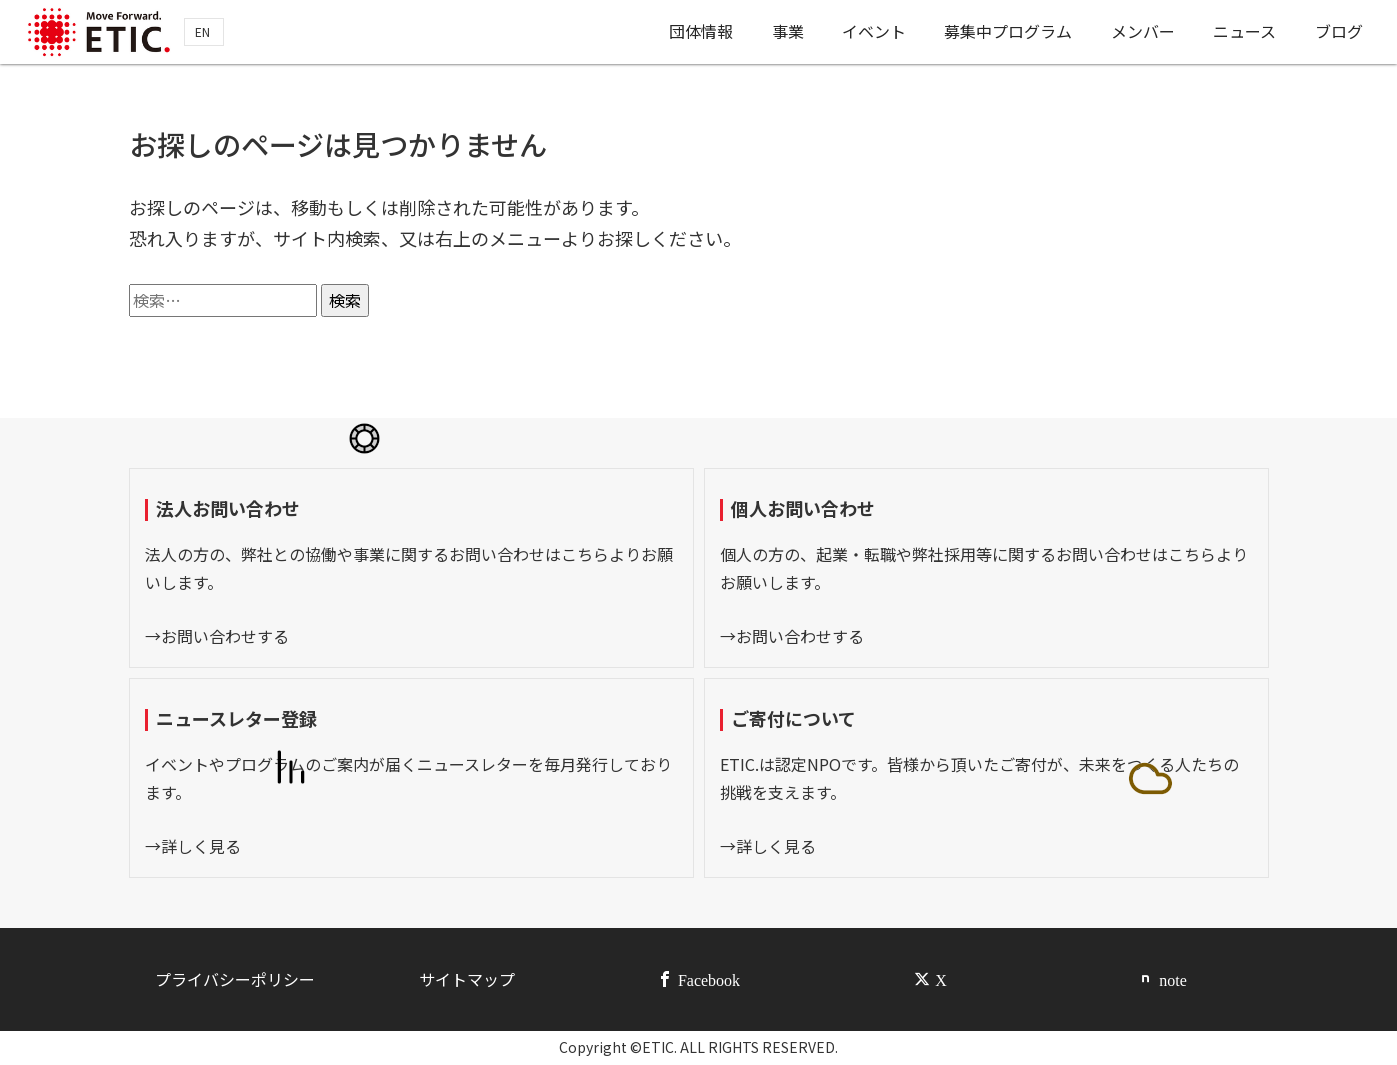 The height and width of the screenshot is (1065, 1397). What do you see at coordinates (291, 767) in the screenshot?
I see `view declining metrics or statistics` at bounding box center [291, 767].